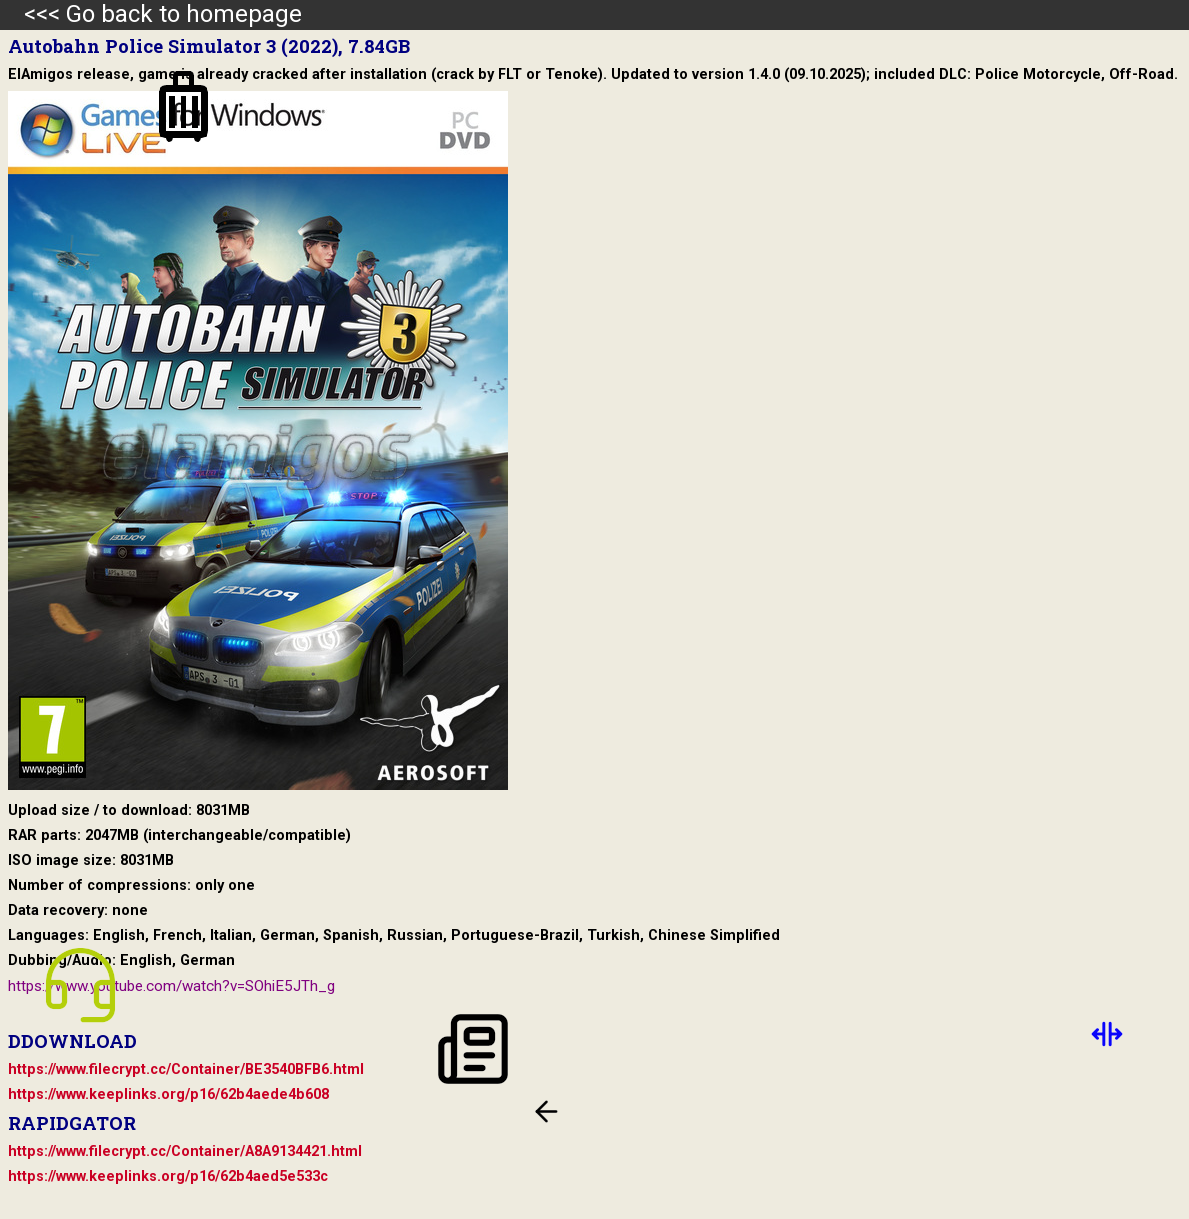 The width and height of the screenshot is (1189, 1219). I want to click on access travel or trip planning features, so click(183, 106).